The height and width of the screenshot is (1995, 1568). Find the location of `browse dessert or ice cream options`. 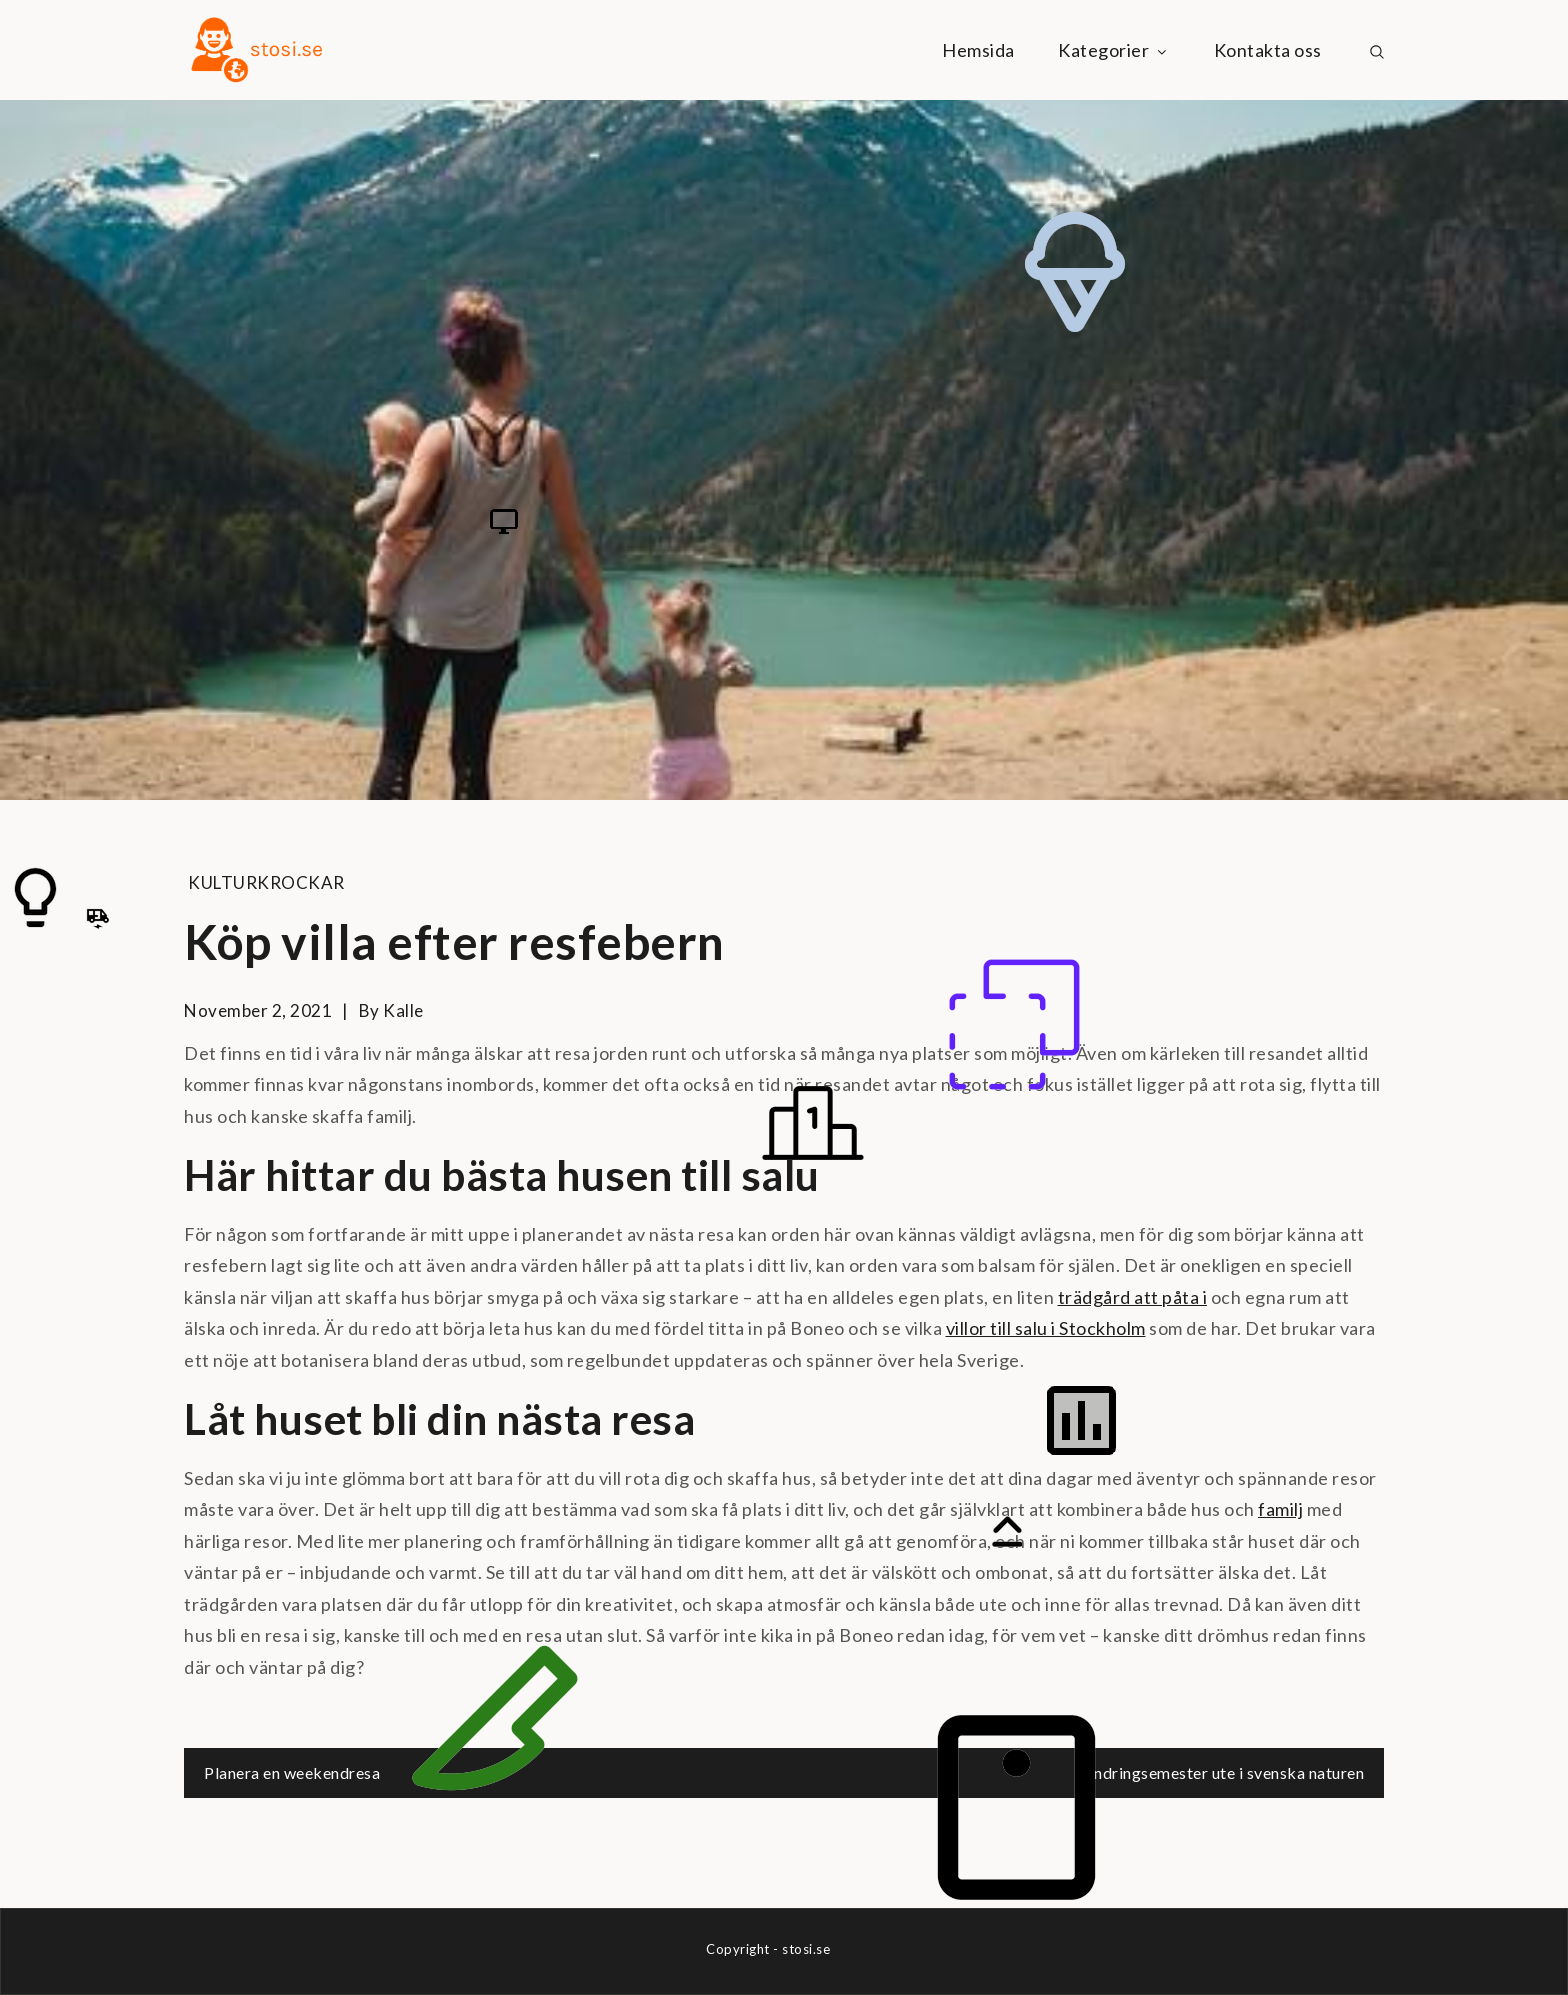

browse dessert or ice cream options is located at coordinates (1075, 270).